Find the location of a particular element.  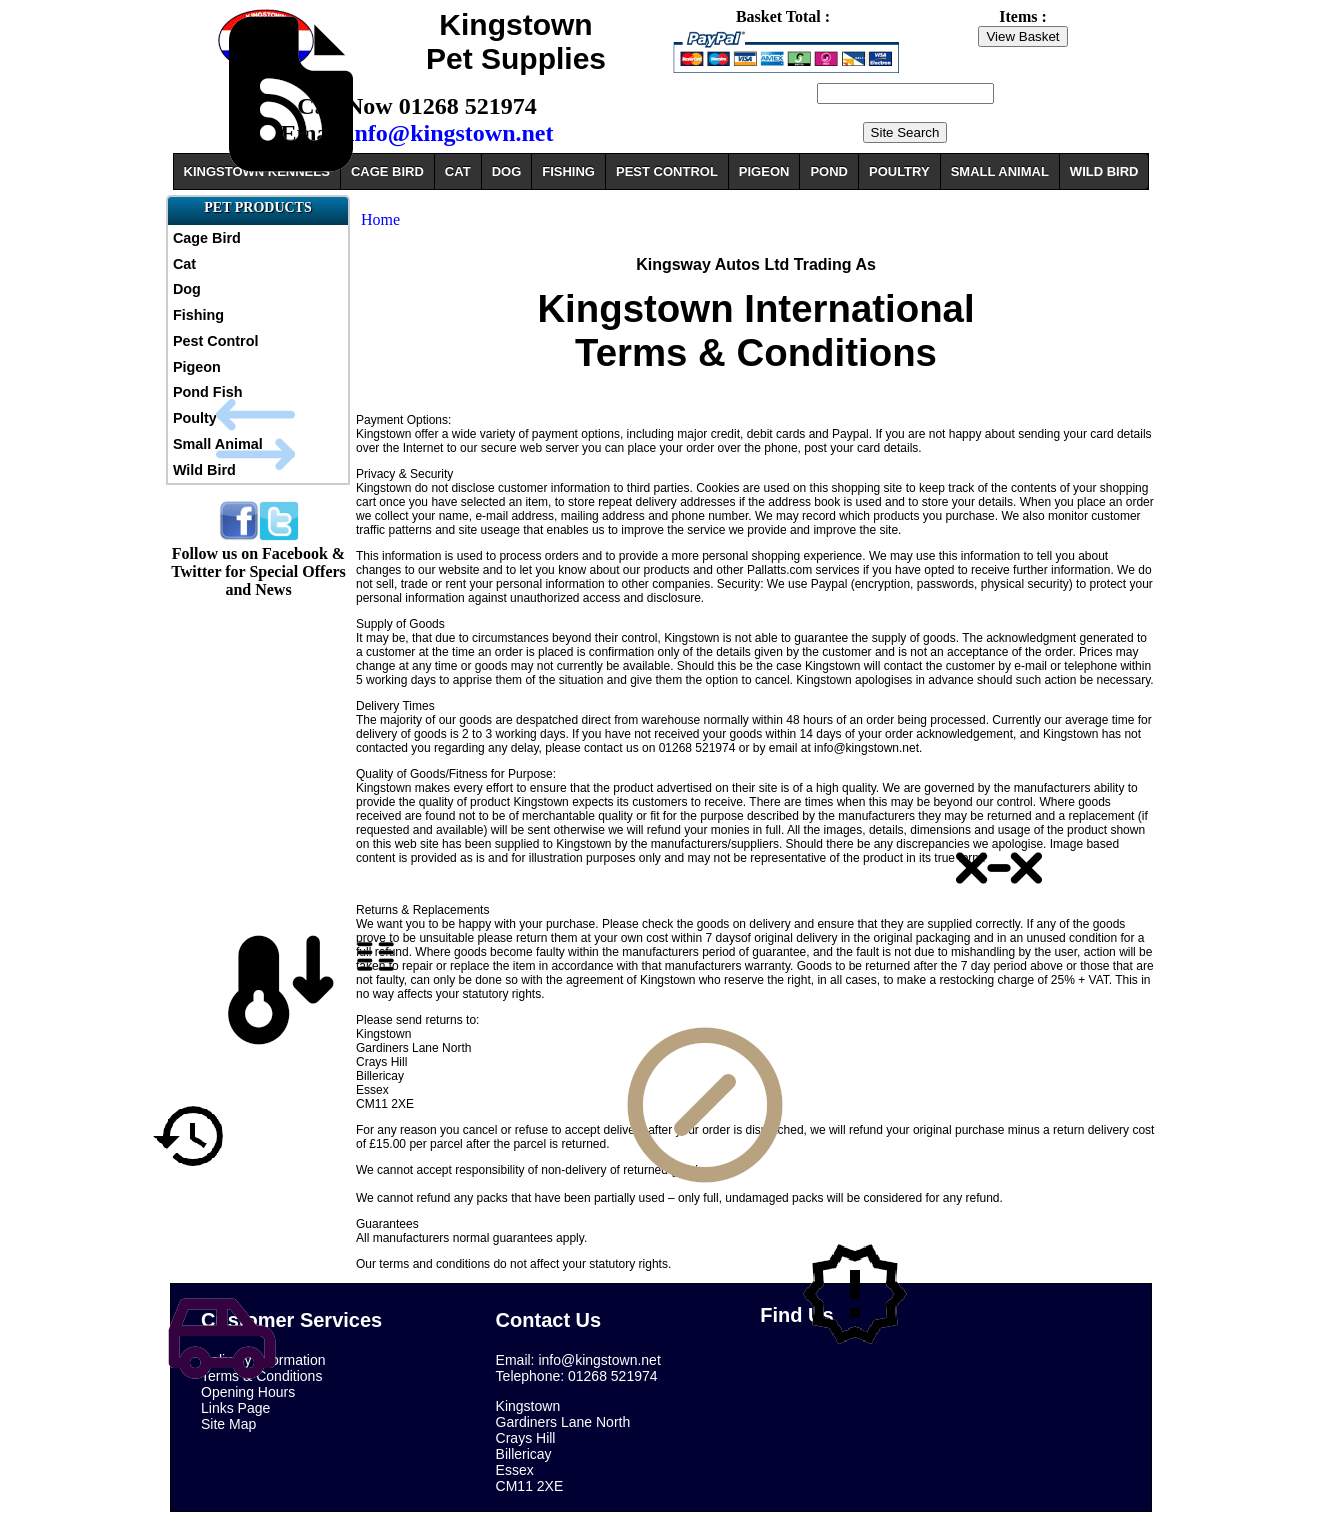

swap or exchange items is located at coordinates (255, 434).